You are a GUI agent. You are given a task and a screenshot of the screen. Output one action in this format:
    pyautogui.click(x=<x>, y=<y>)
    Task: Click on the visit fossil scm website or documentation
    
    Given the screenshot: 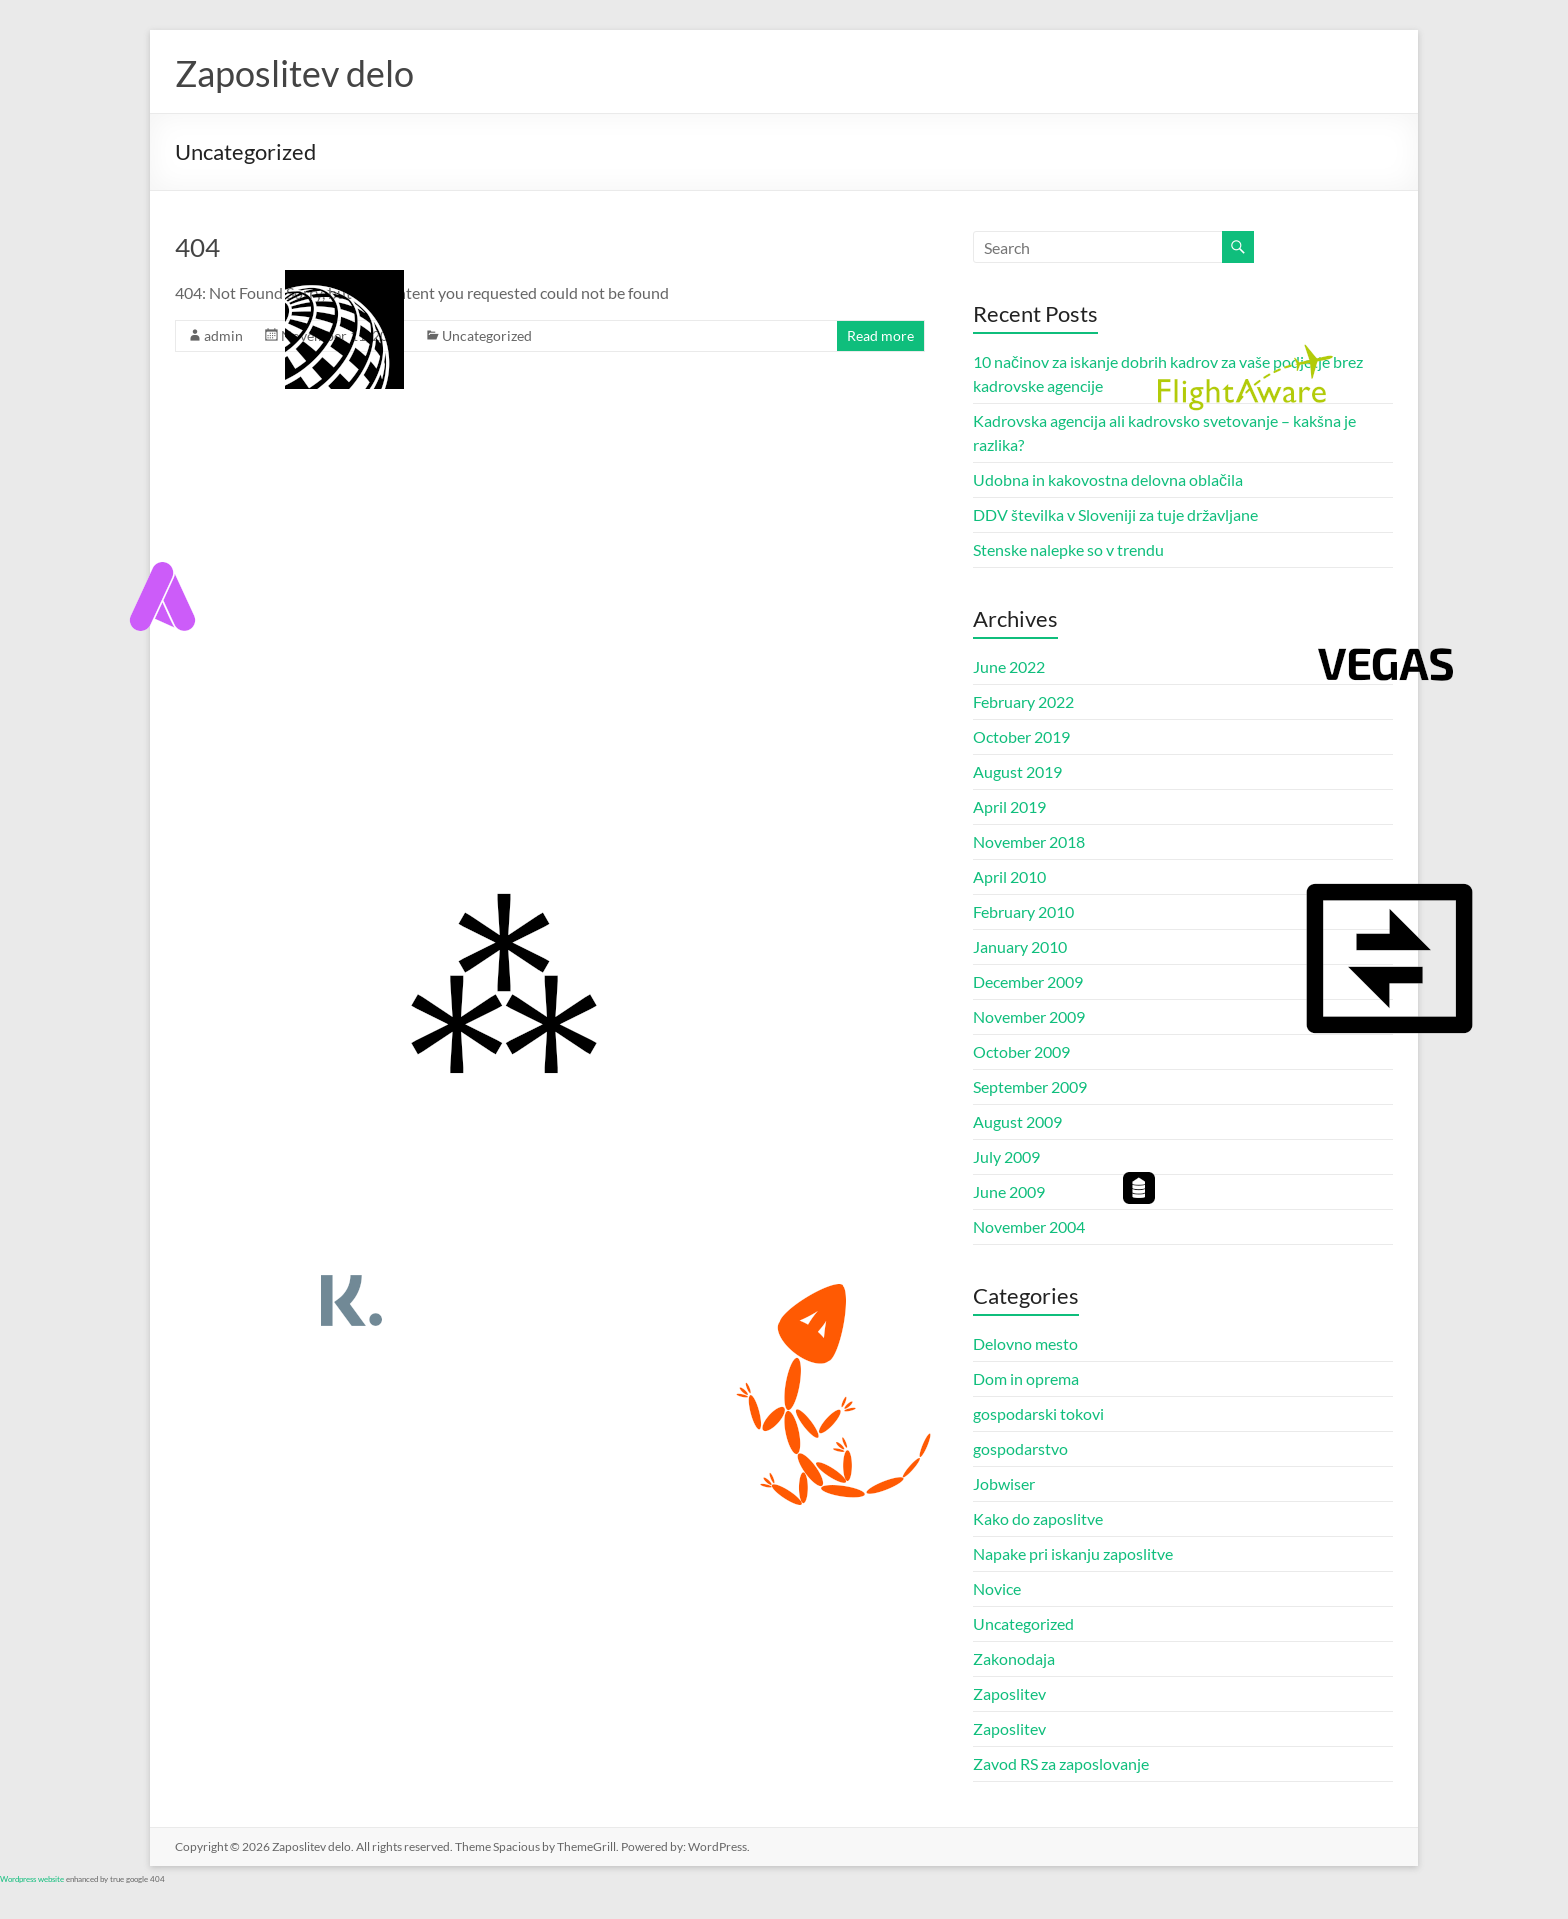 What is the action you would take?
    pyautogui.click(x=833, y=1394)
    